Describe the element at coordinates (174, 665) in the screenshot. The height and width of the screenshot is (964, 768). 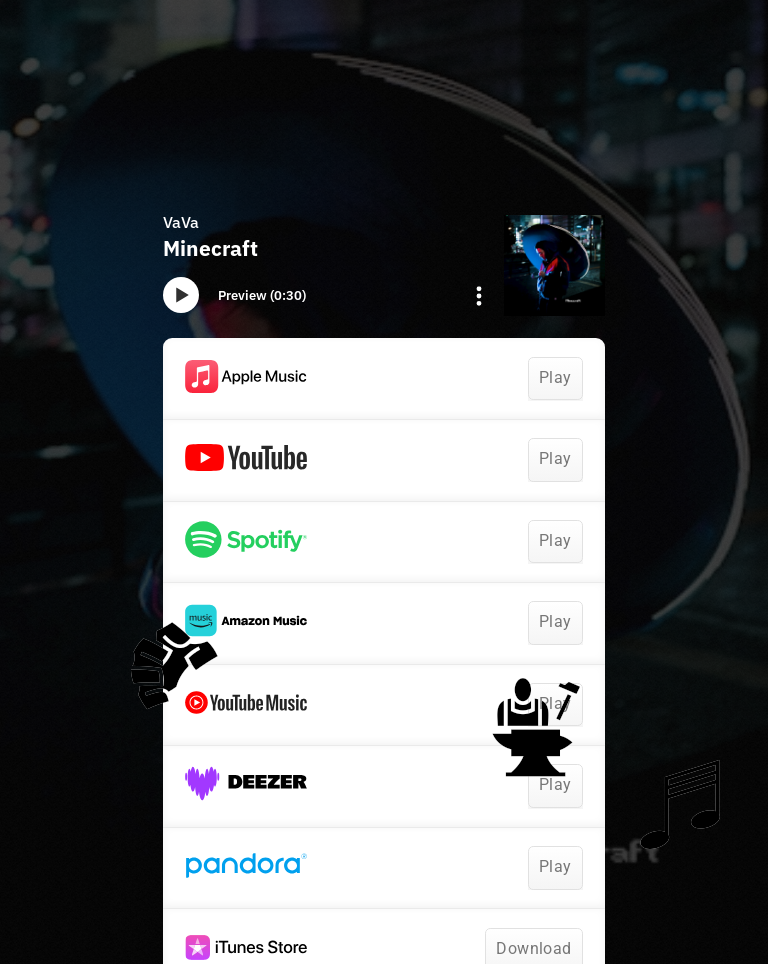
I see `grab or drag an item` at that location.